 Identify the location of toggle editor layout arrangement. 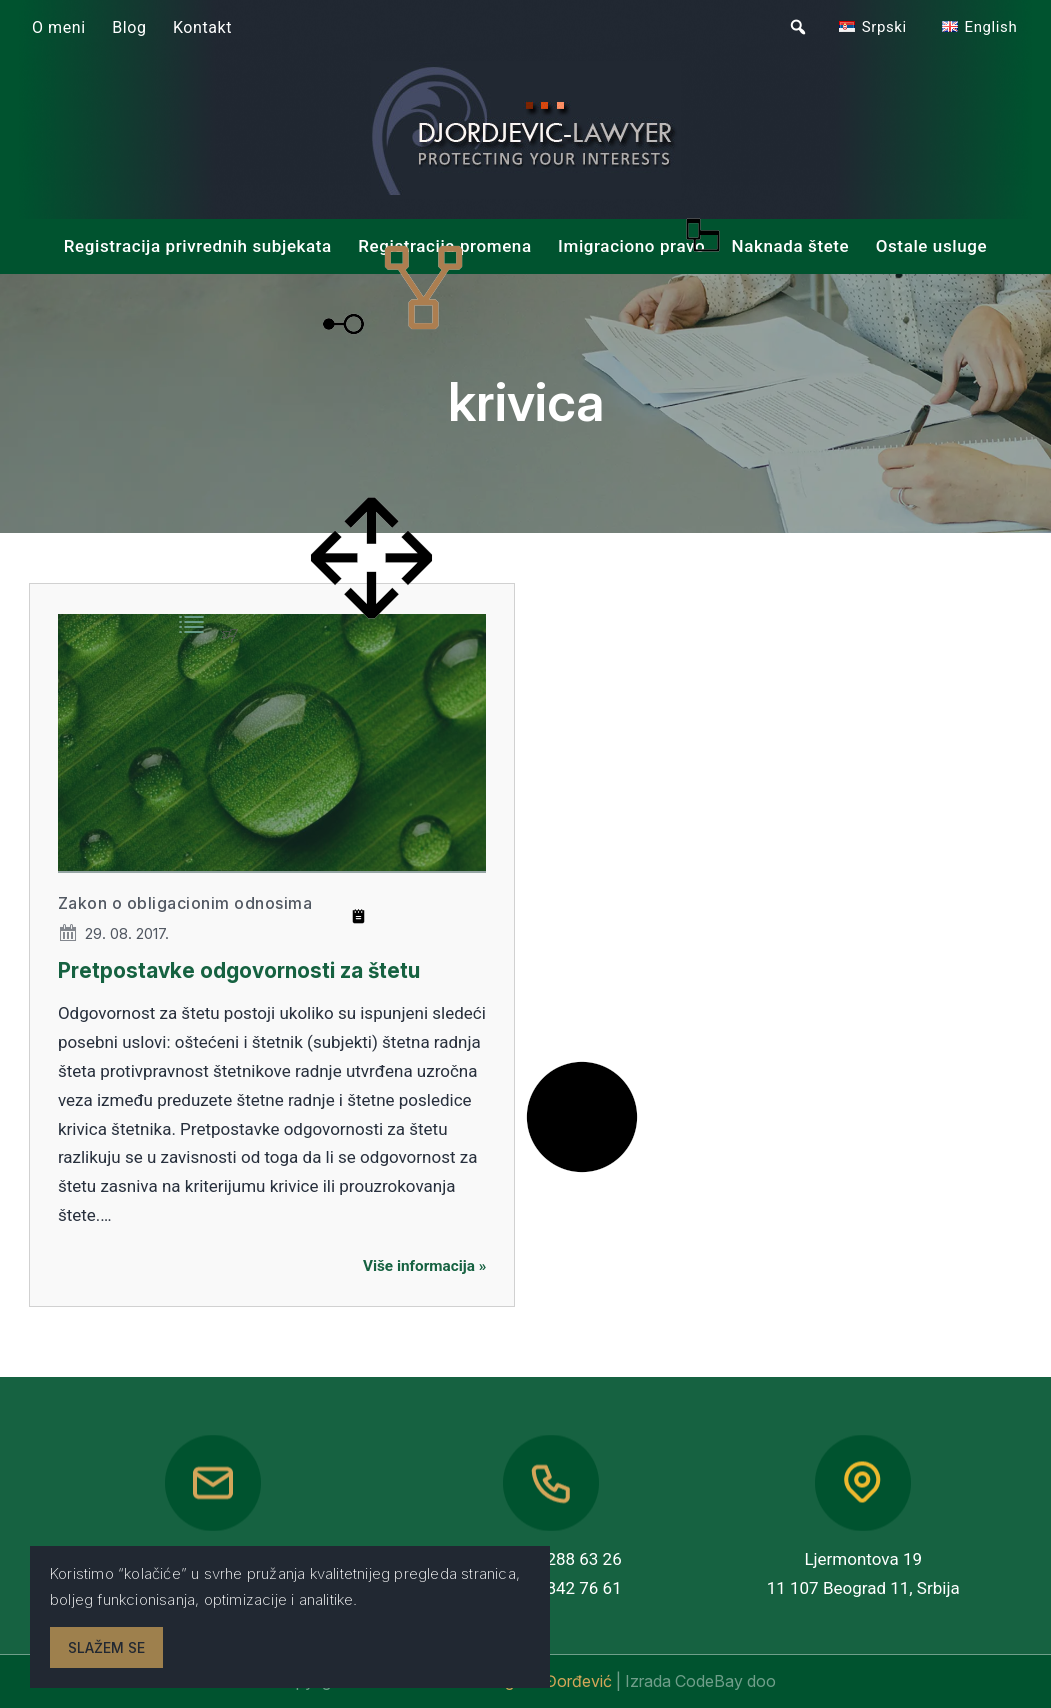
(703, 235).